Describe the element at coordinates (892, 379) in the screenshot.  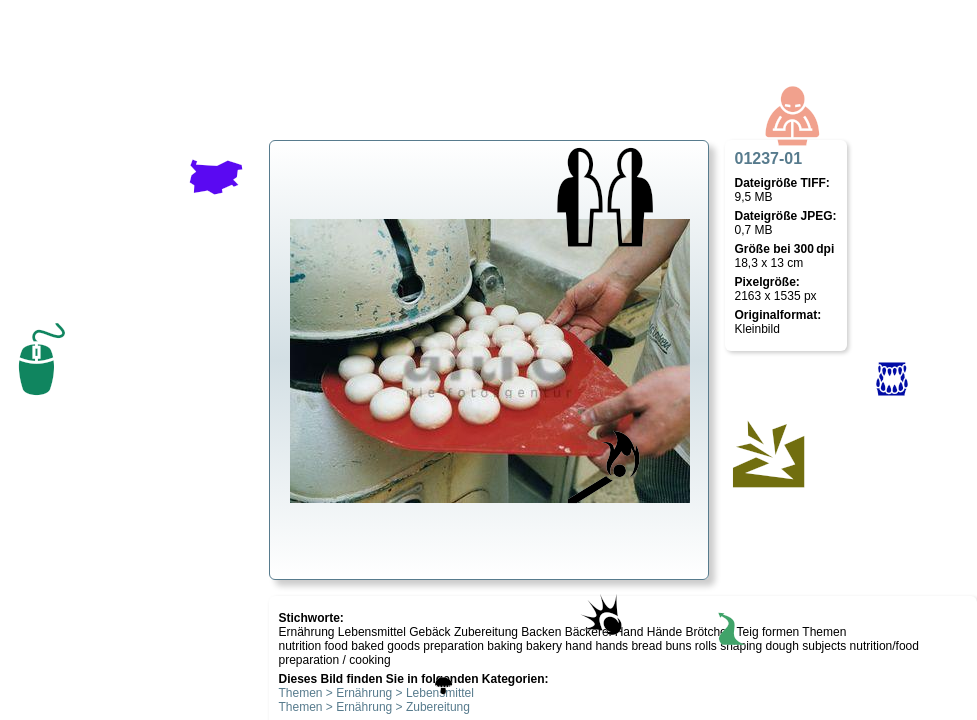
I see `view dental health or teeth status` at that location.